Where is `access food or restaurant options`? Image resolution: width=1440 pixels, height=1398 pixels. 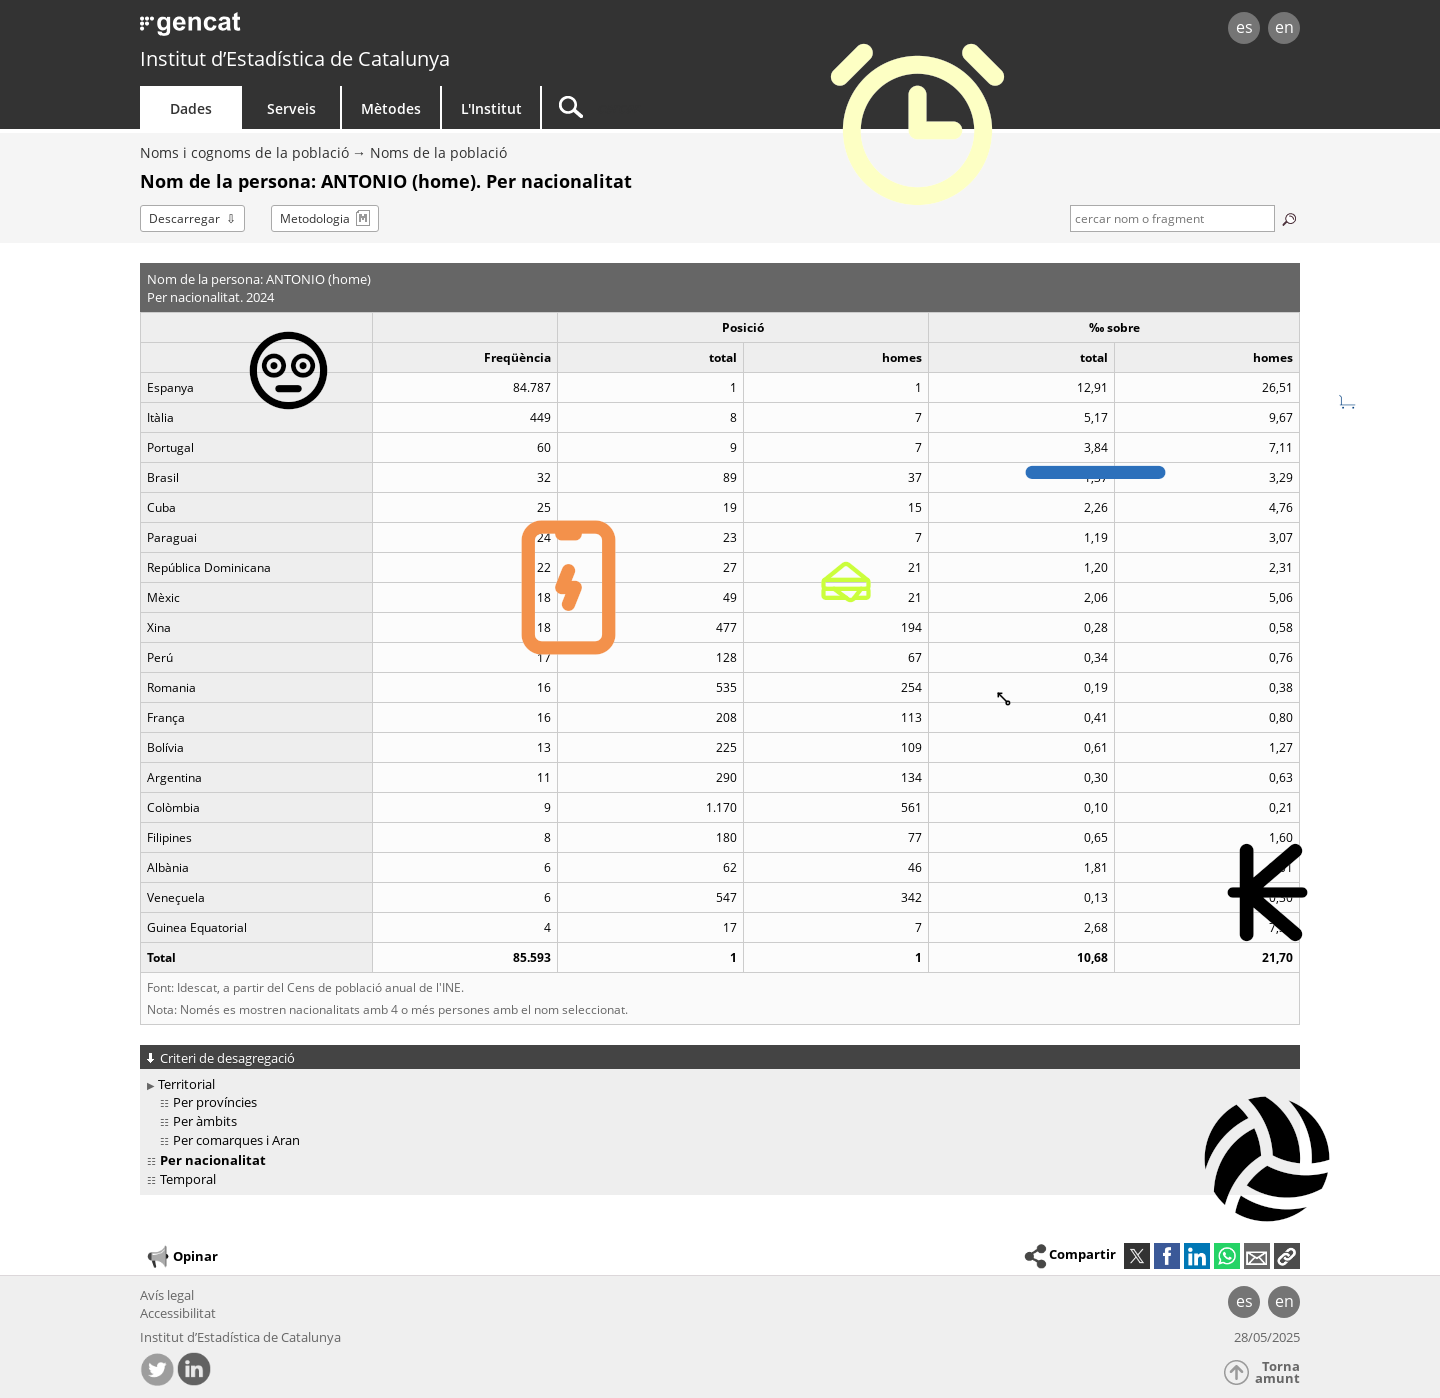
access food or restaurant options is located at coordinates (846, 582).